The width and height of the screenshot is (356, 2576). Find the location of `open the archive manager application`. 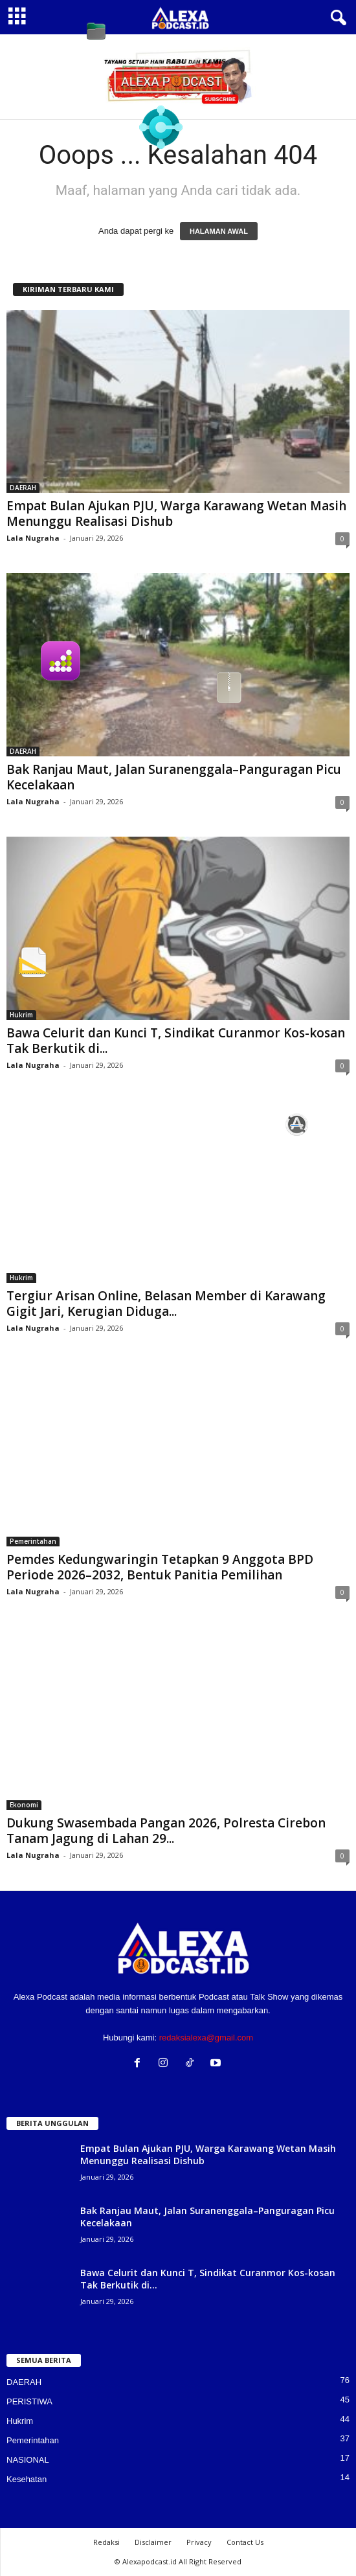

open the archive manager application is located at coordinates (229, 688).